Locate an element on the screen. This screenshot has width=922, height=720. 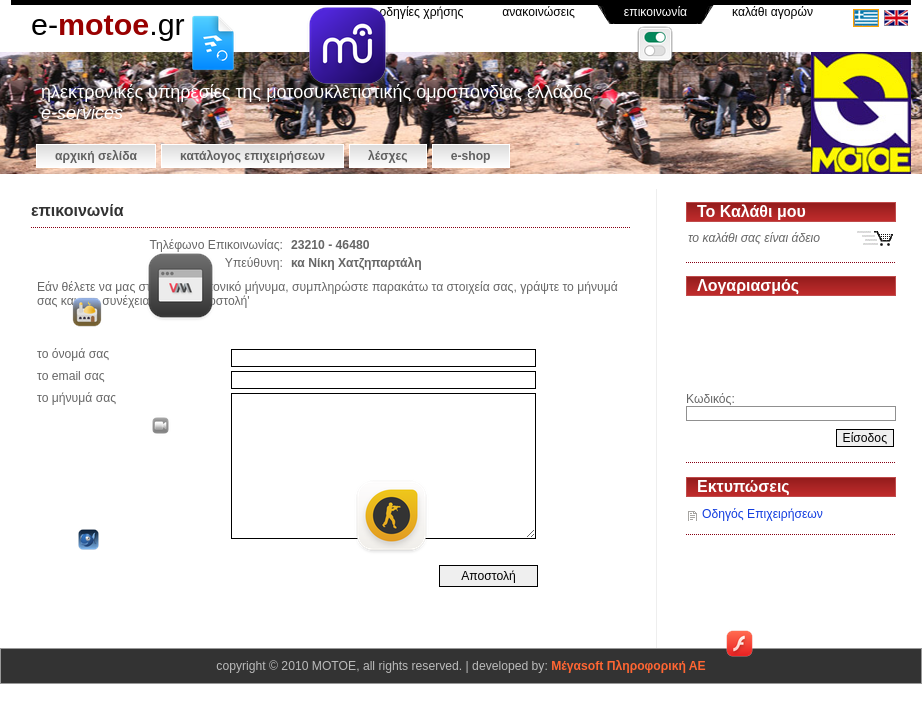
open Adobe Flash Player is located at coordinates (739, 643).